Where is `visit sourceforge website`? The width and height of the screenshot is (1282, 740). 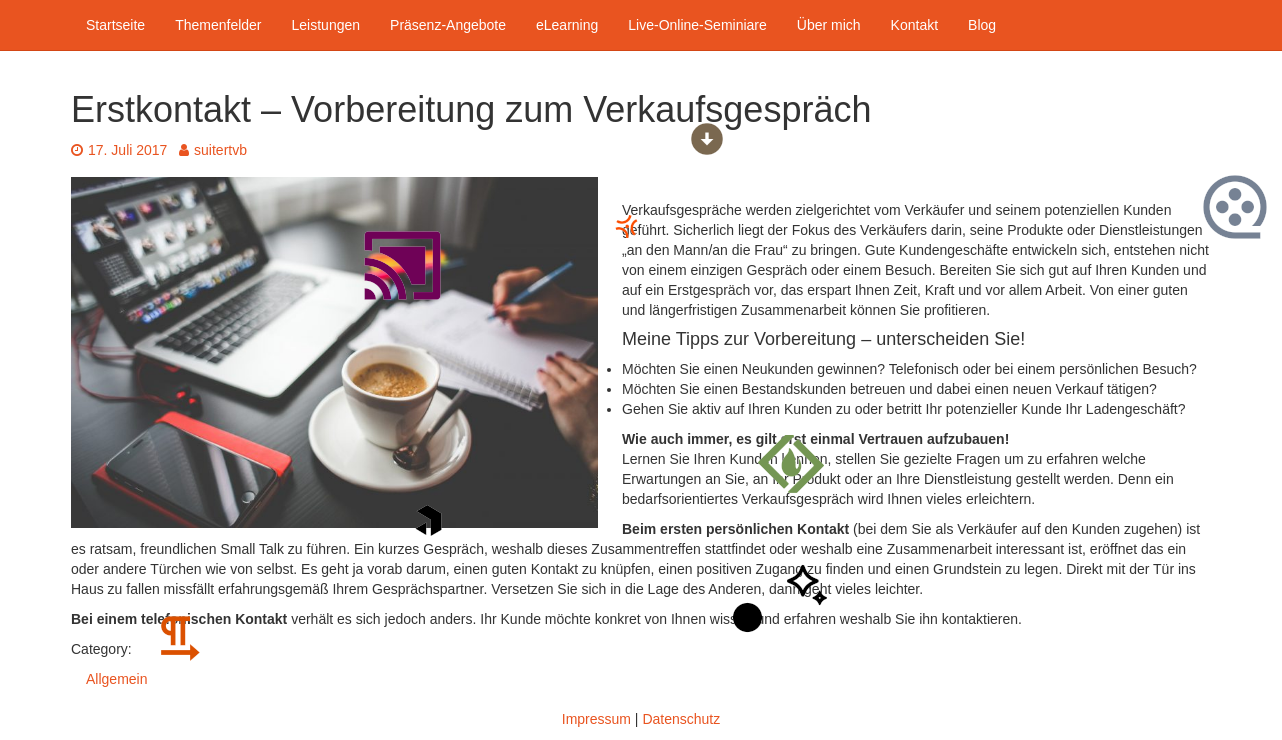
visit sourceforge website is located at coordinates (791, 464).